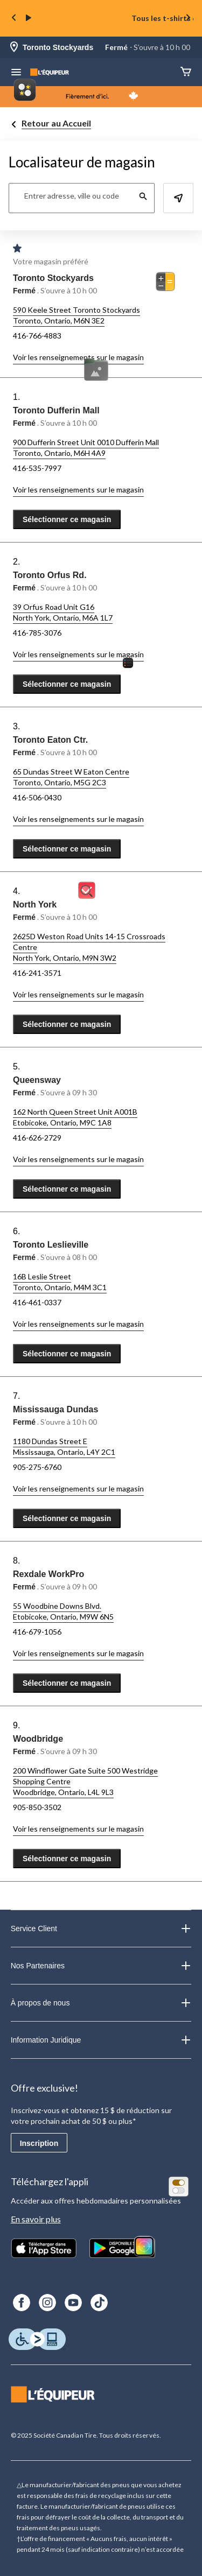  I want to click on open the reminders app, so click(128, 663).